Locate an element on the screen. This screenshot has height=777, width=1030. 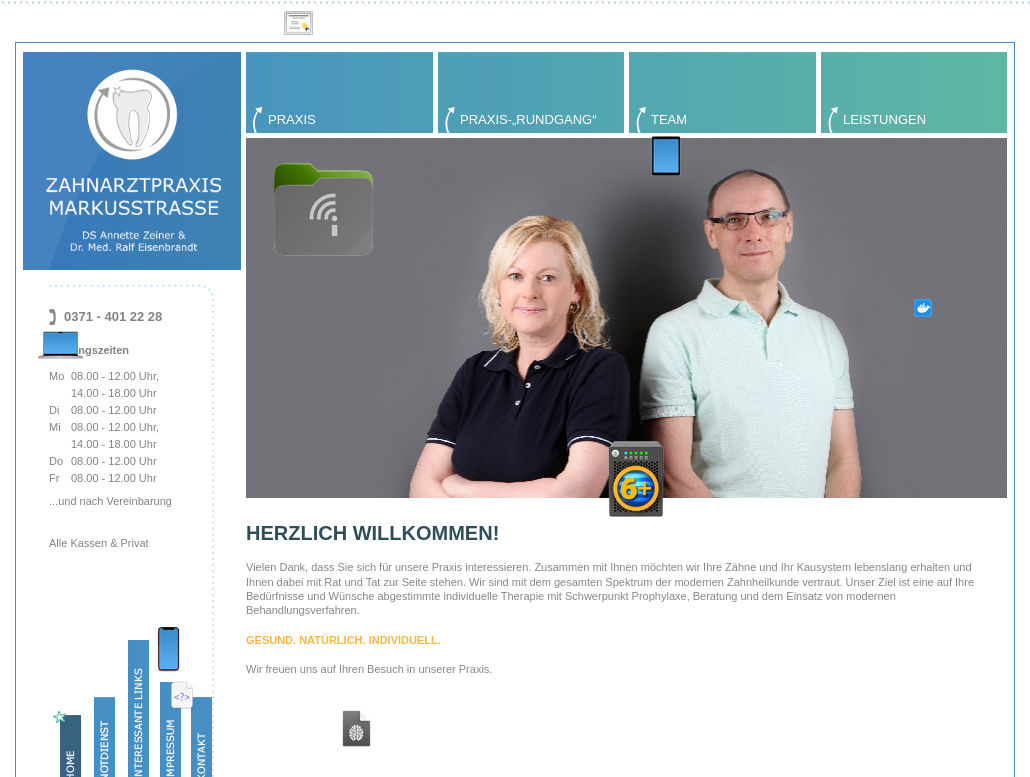
represents this macbook pro in system settings is located at coordinates (60, 341).